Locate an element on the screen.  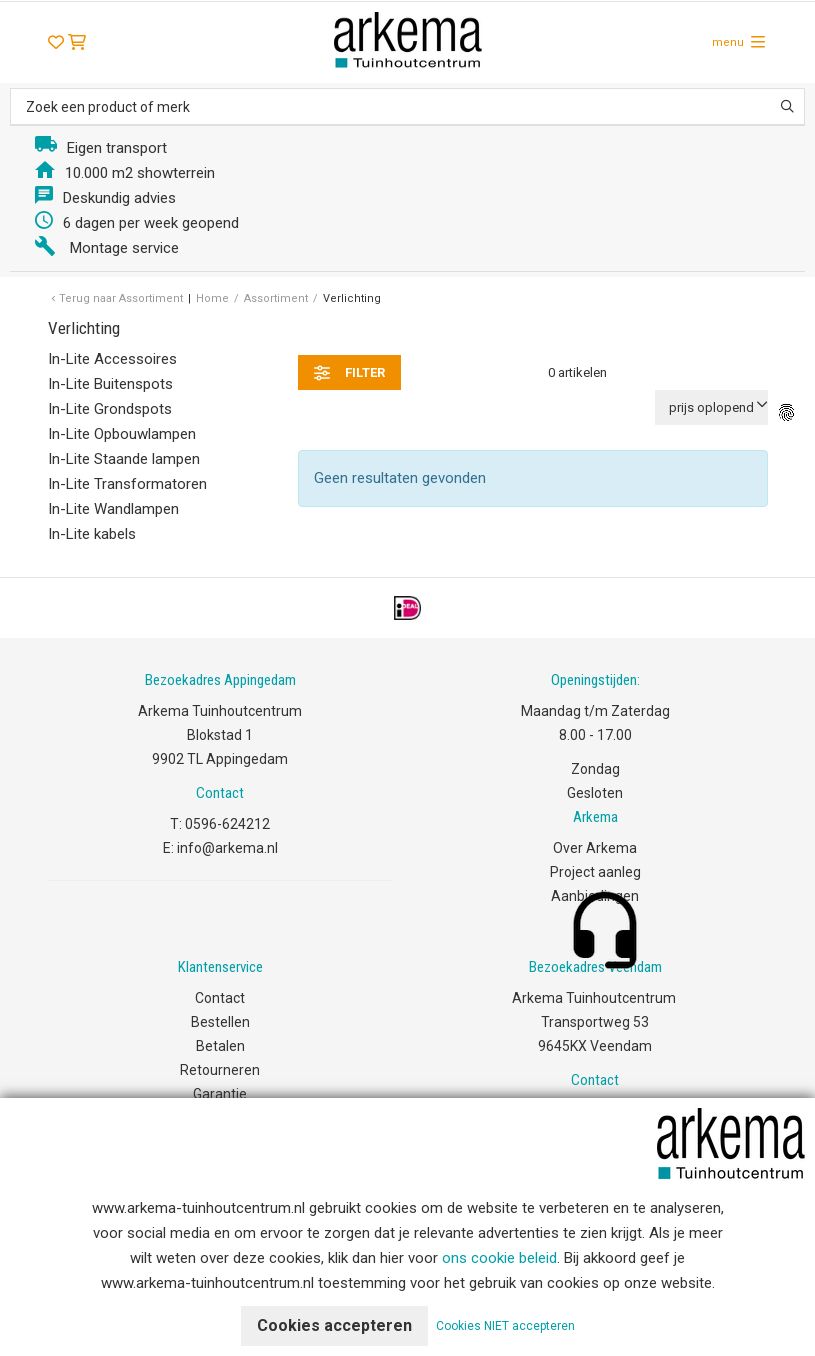
authenticate with fingerprint is located at coordinates (786, 412).